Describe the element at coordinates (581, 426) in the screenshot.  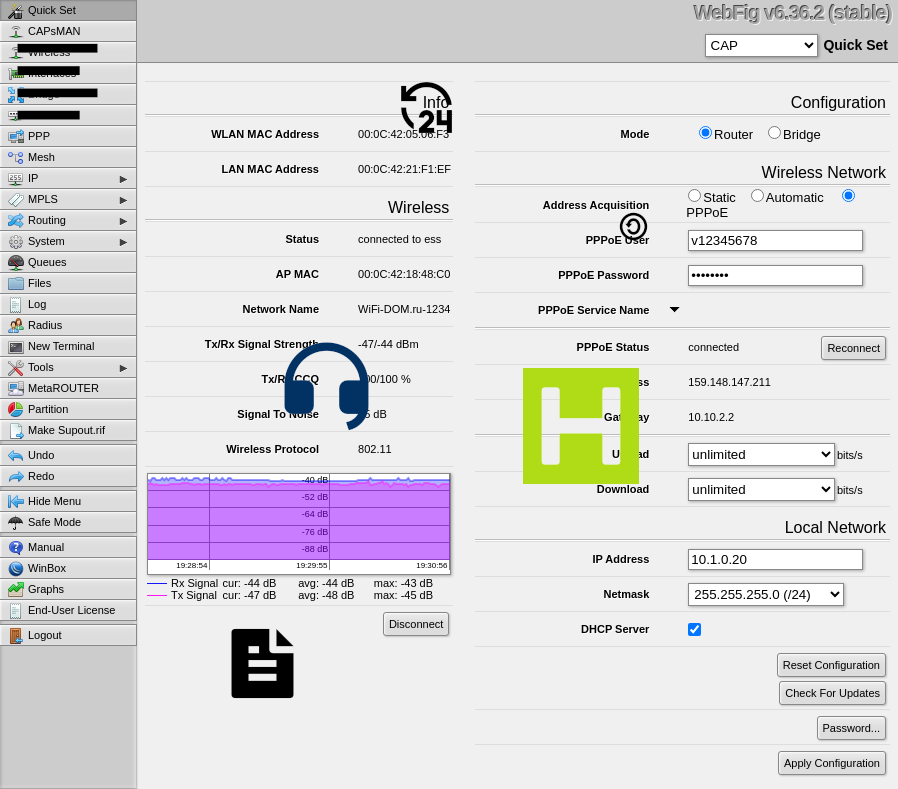
I see `hetzner cloud hosting service logo` at that location.